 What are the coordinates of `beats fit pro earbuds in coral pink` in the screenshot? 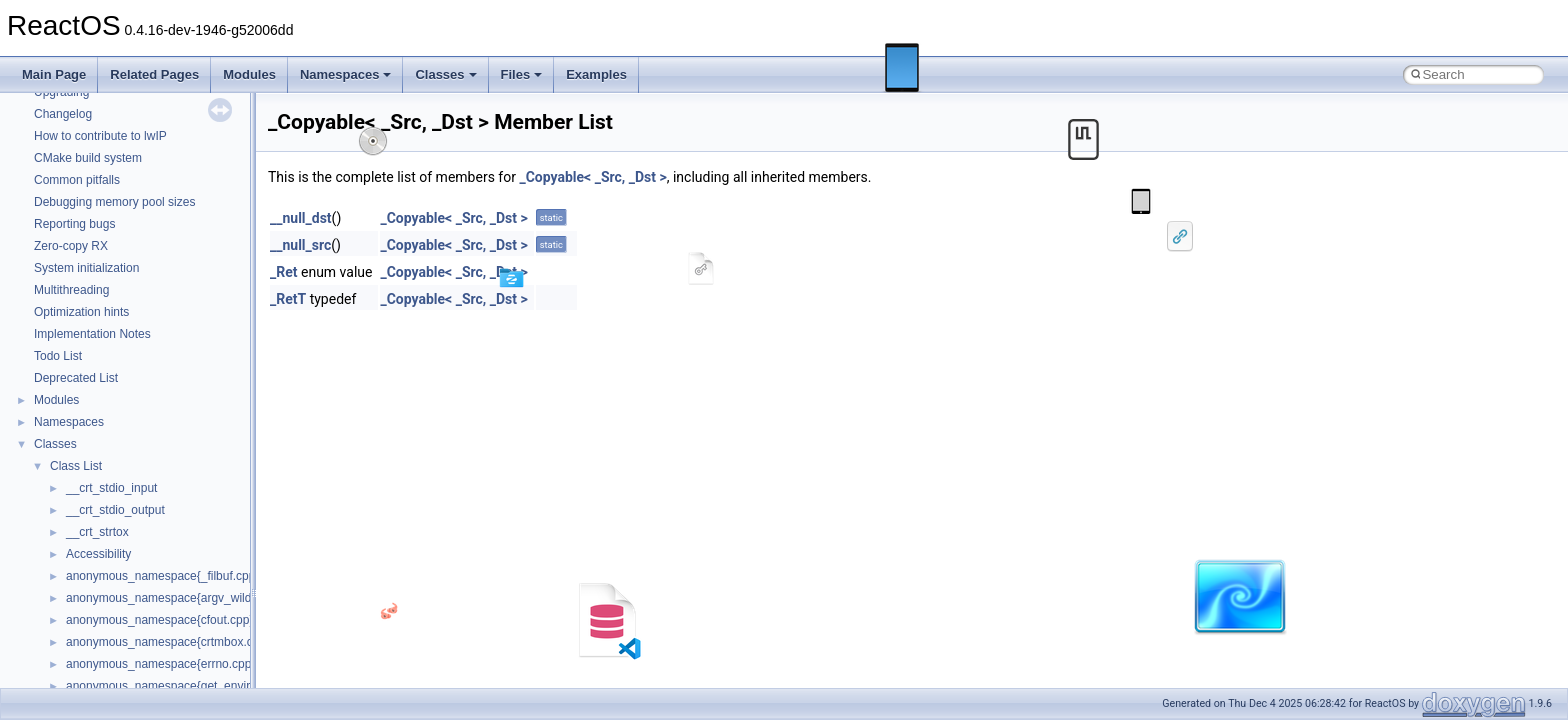 It's located at (389, 611).